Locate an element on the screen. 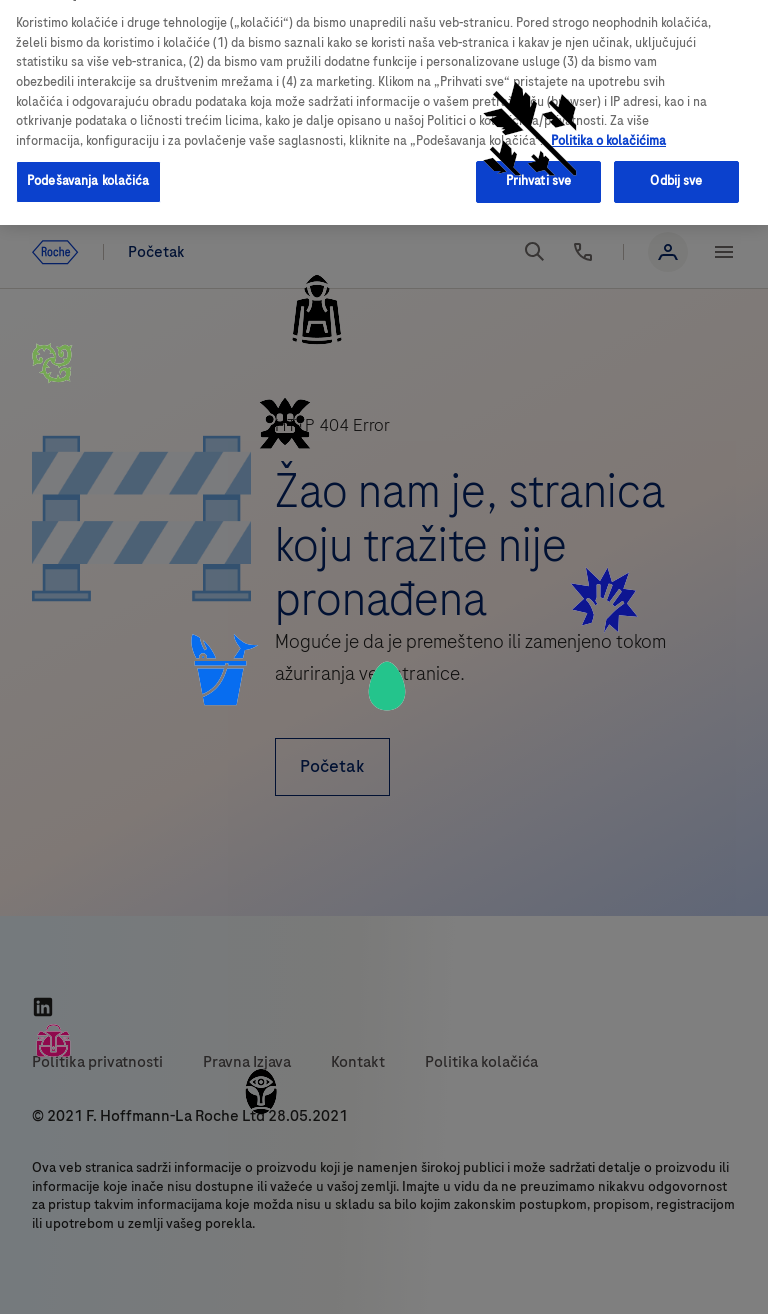 The width and height of the screenshot is (768, 1314). represents a curse or debuff status effect is located at coordinates (52, 363).